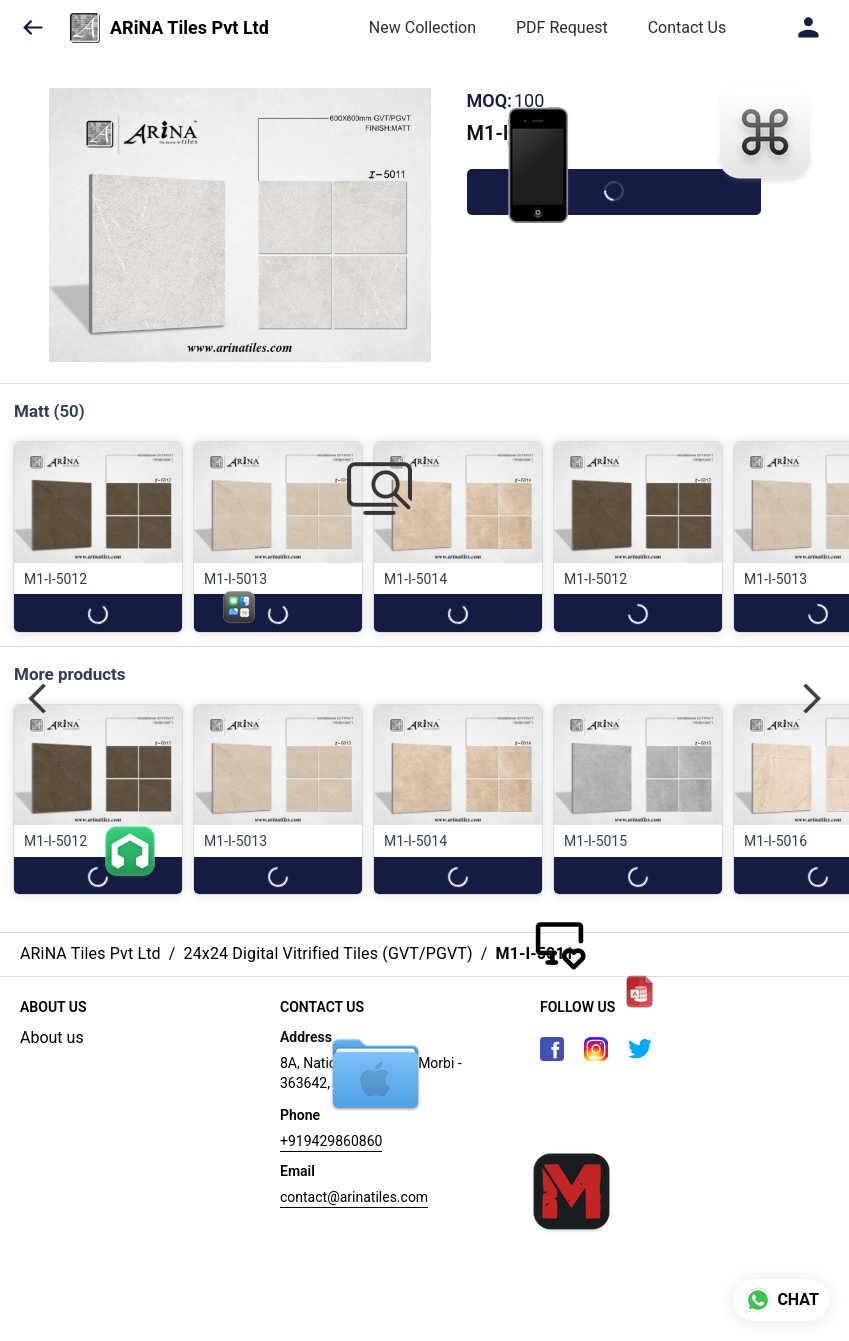  I want to click on open LMMS music production software, so click(130, 851).